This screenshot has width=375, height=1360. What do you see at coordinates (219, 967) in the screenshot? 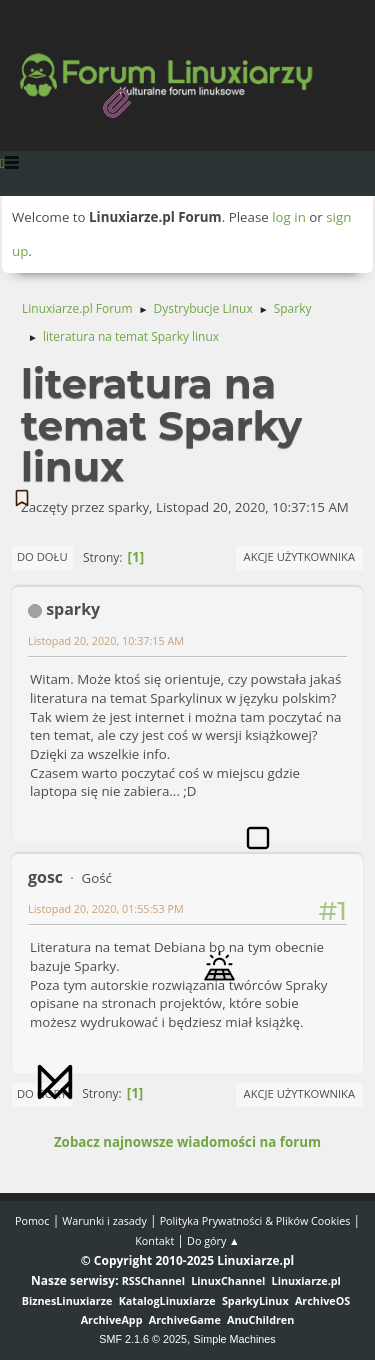
I see `access solar energy settings` at bounding box center [219, 967].